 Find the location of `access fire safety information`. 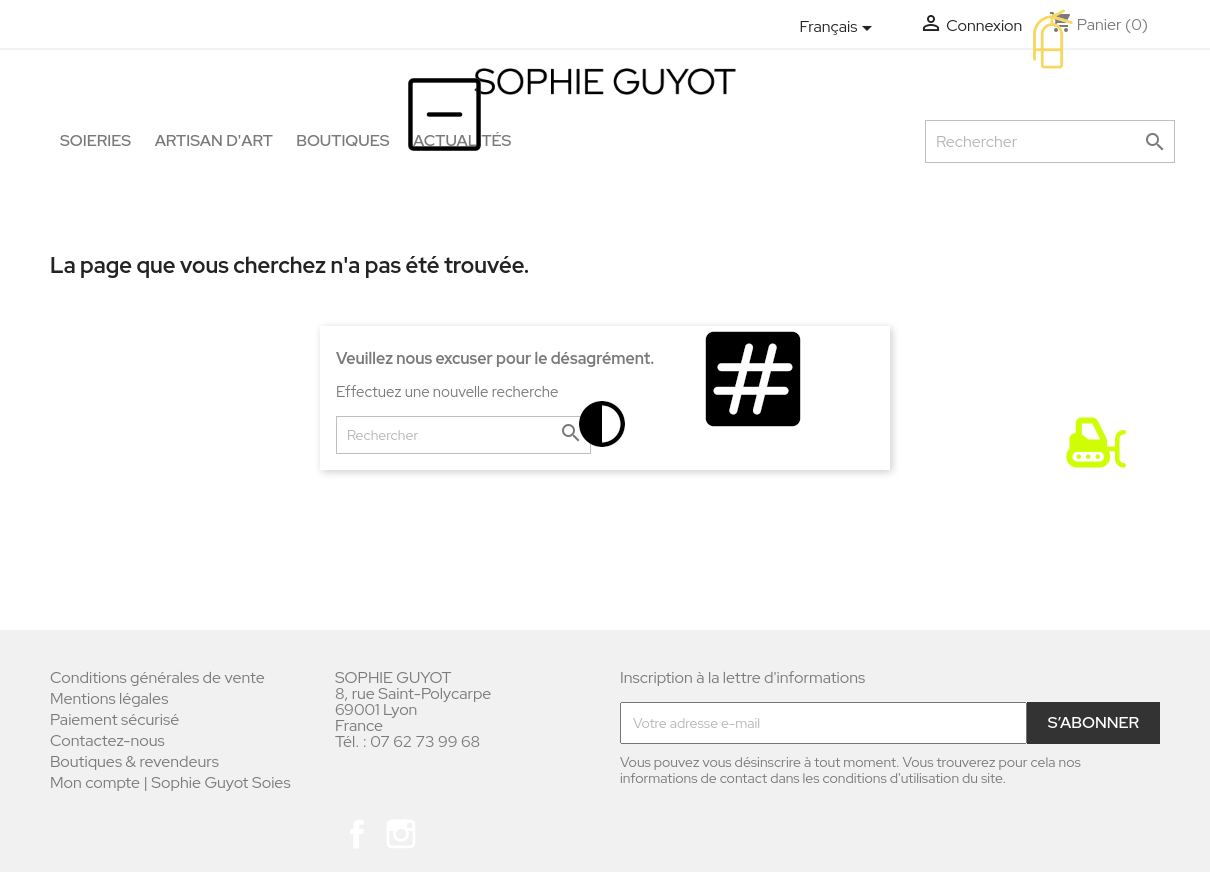

access fire safety information is located at coordinates (1050, 40).